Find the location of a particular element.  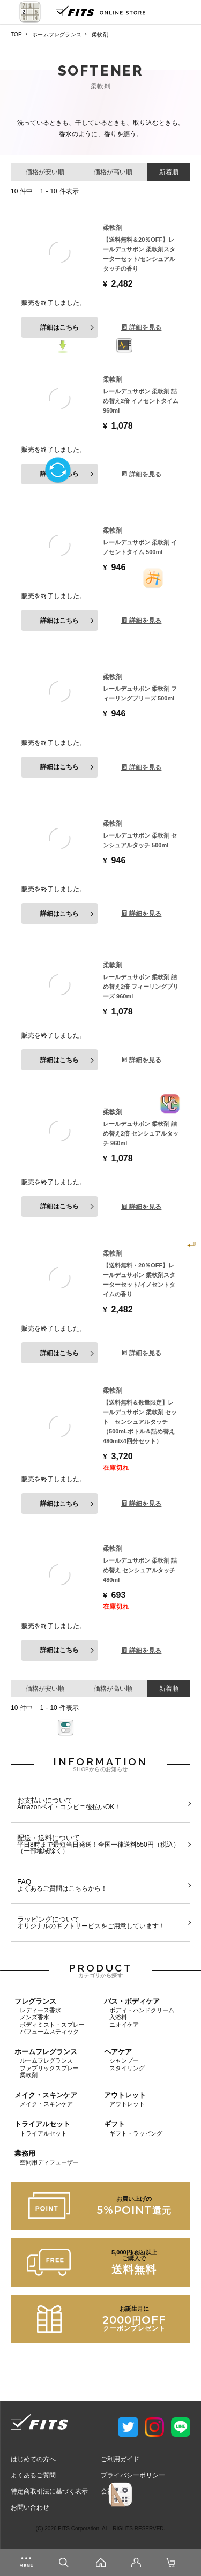

indicates file is syncing with shared folder is located at coordinates (58, 470).